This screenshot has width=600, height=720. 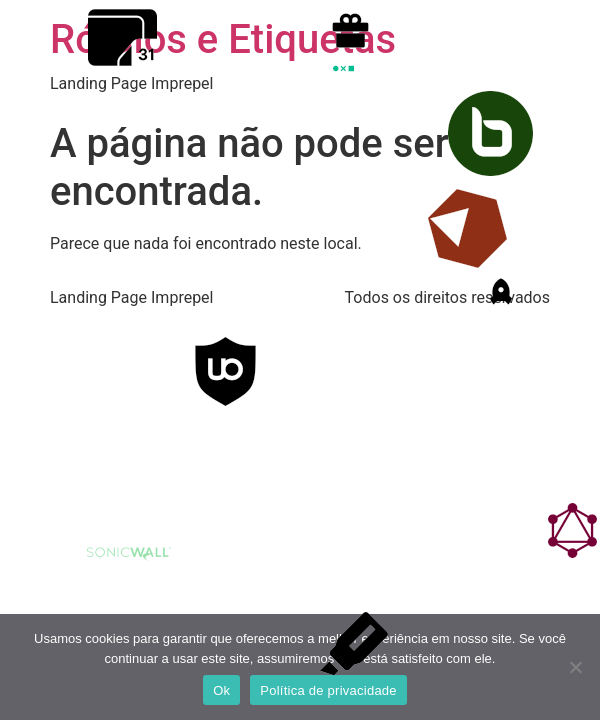 What do you see at coordinates (355, 645) in the screenshot?
I see `highlight or mark up text` at bounding box center [355, 645].